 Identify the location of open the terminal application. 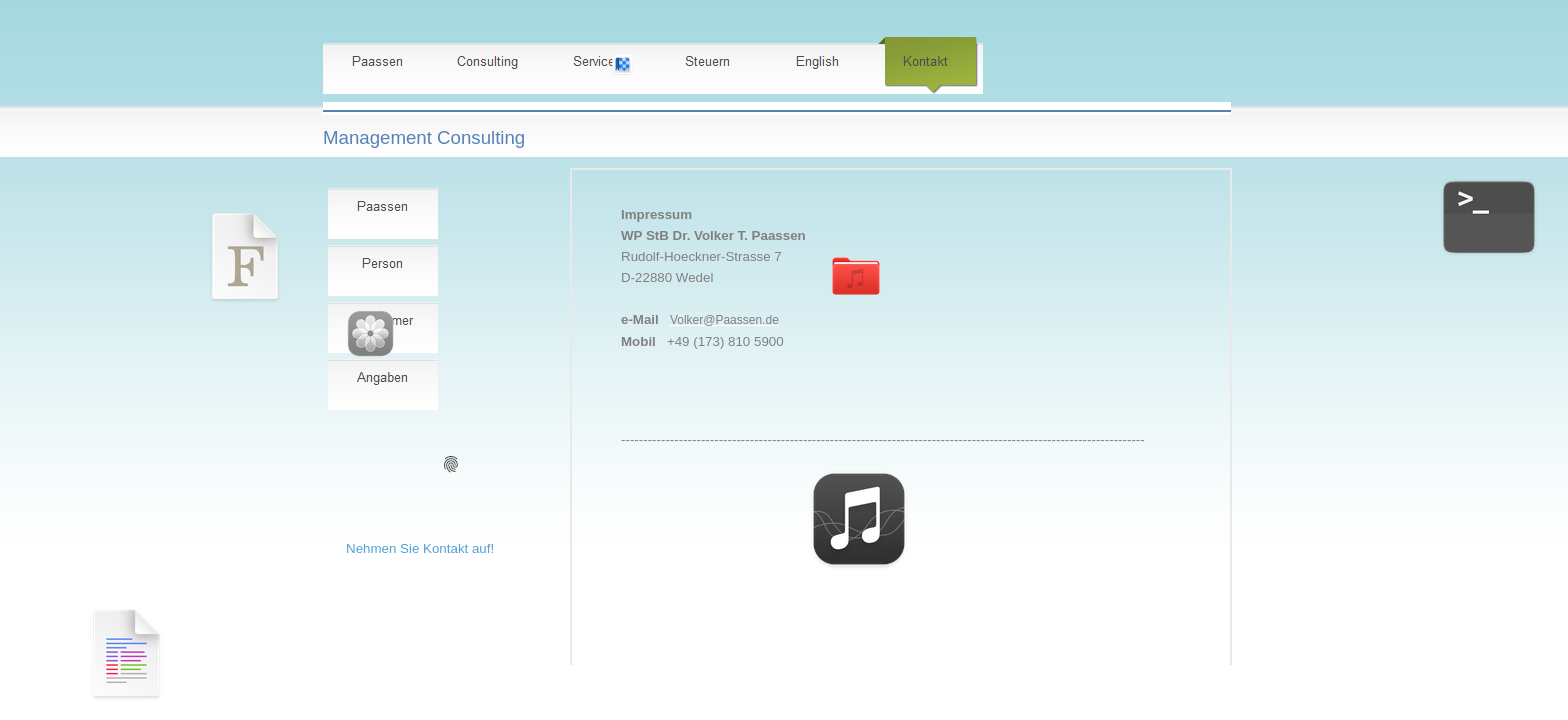
(1489, 217).